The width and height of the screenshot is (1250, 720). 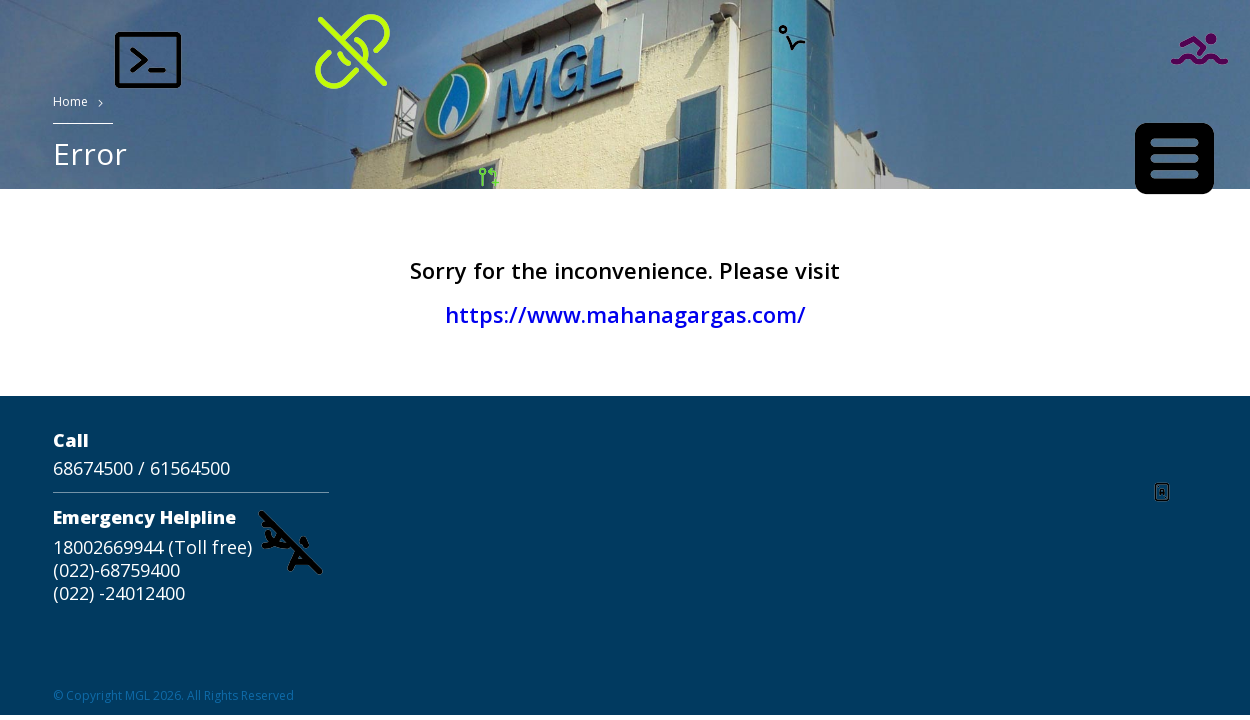 I want to click on open terminal or command line interface, so click(x=148, y=60).